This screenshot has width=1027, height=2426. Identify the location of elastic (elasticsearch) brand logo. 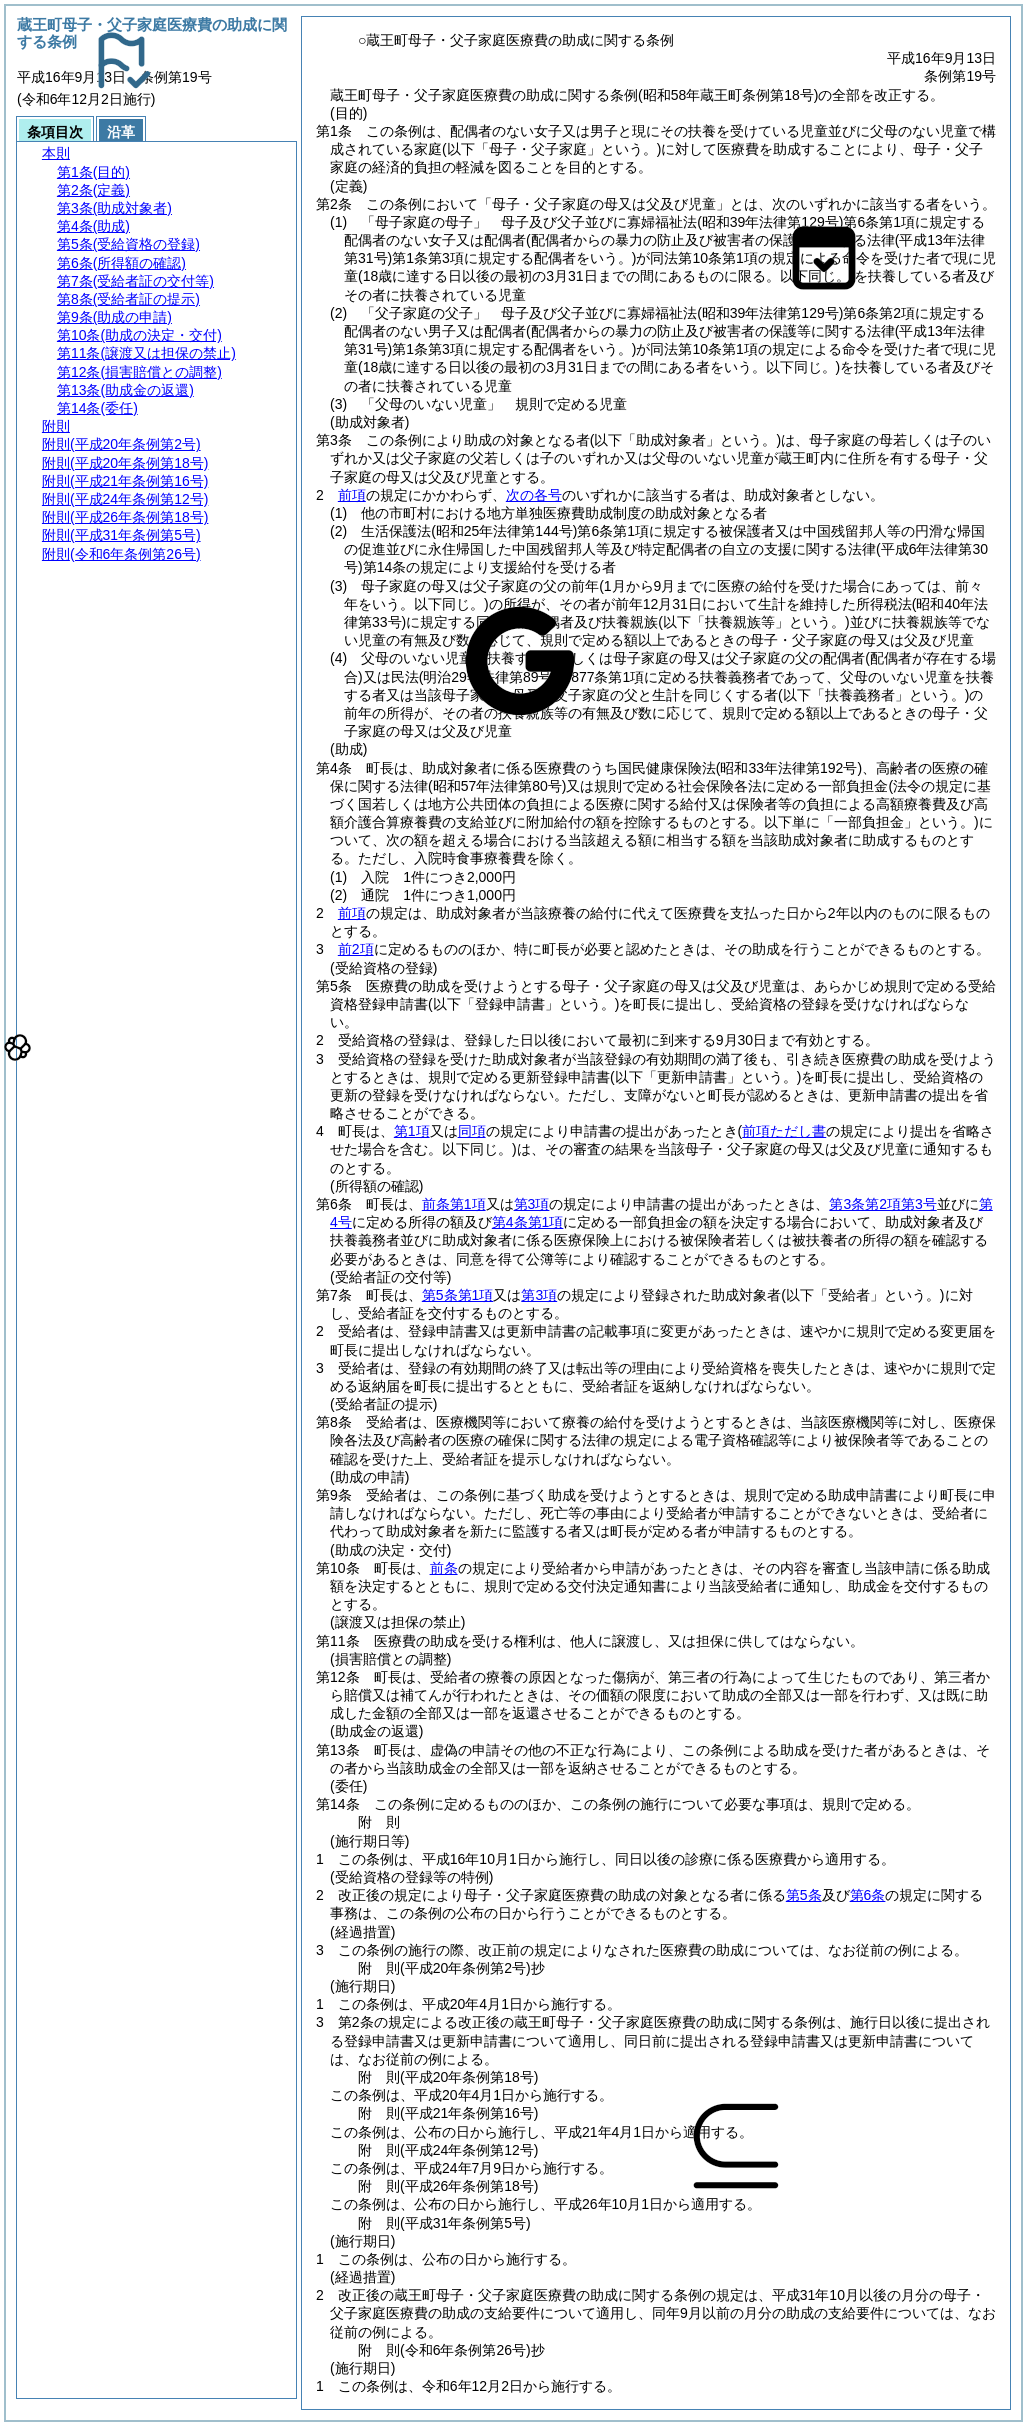
(17, 1047).